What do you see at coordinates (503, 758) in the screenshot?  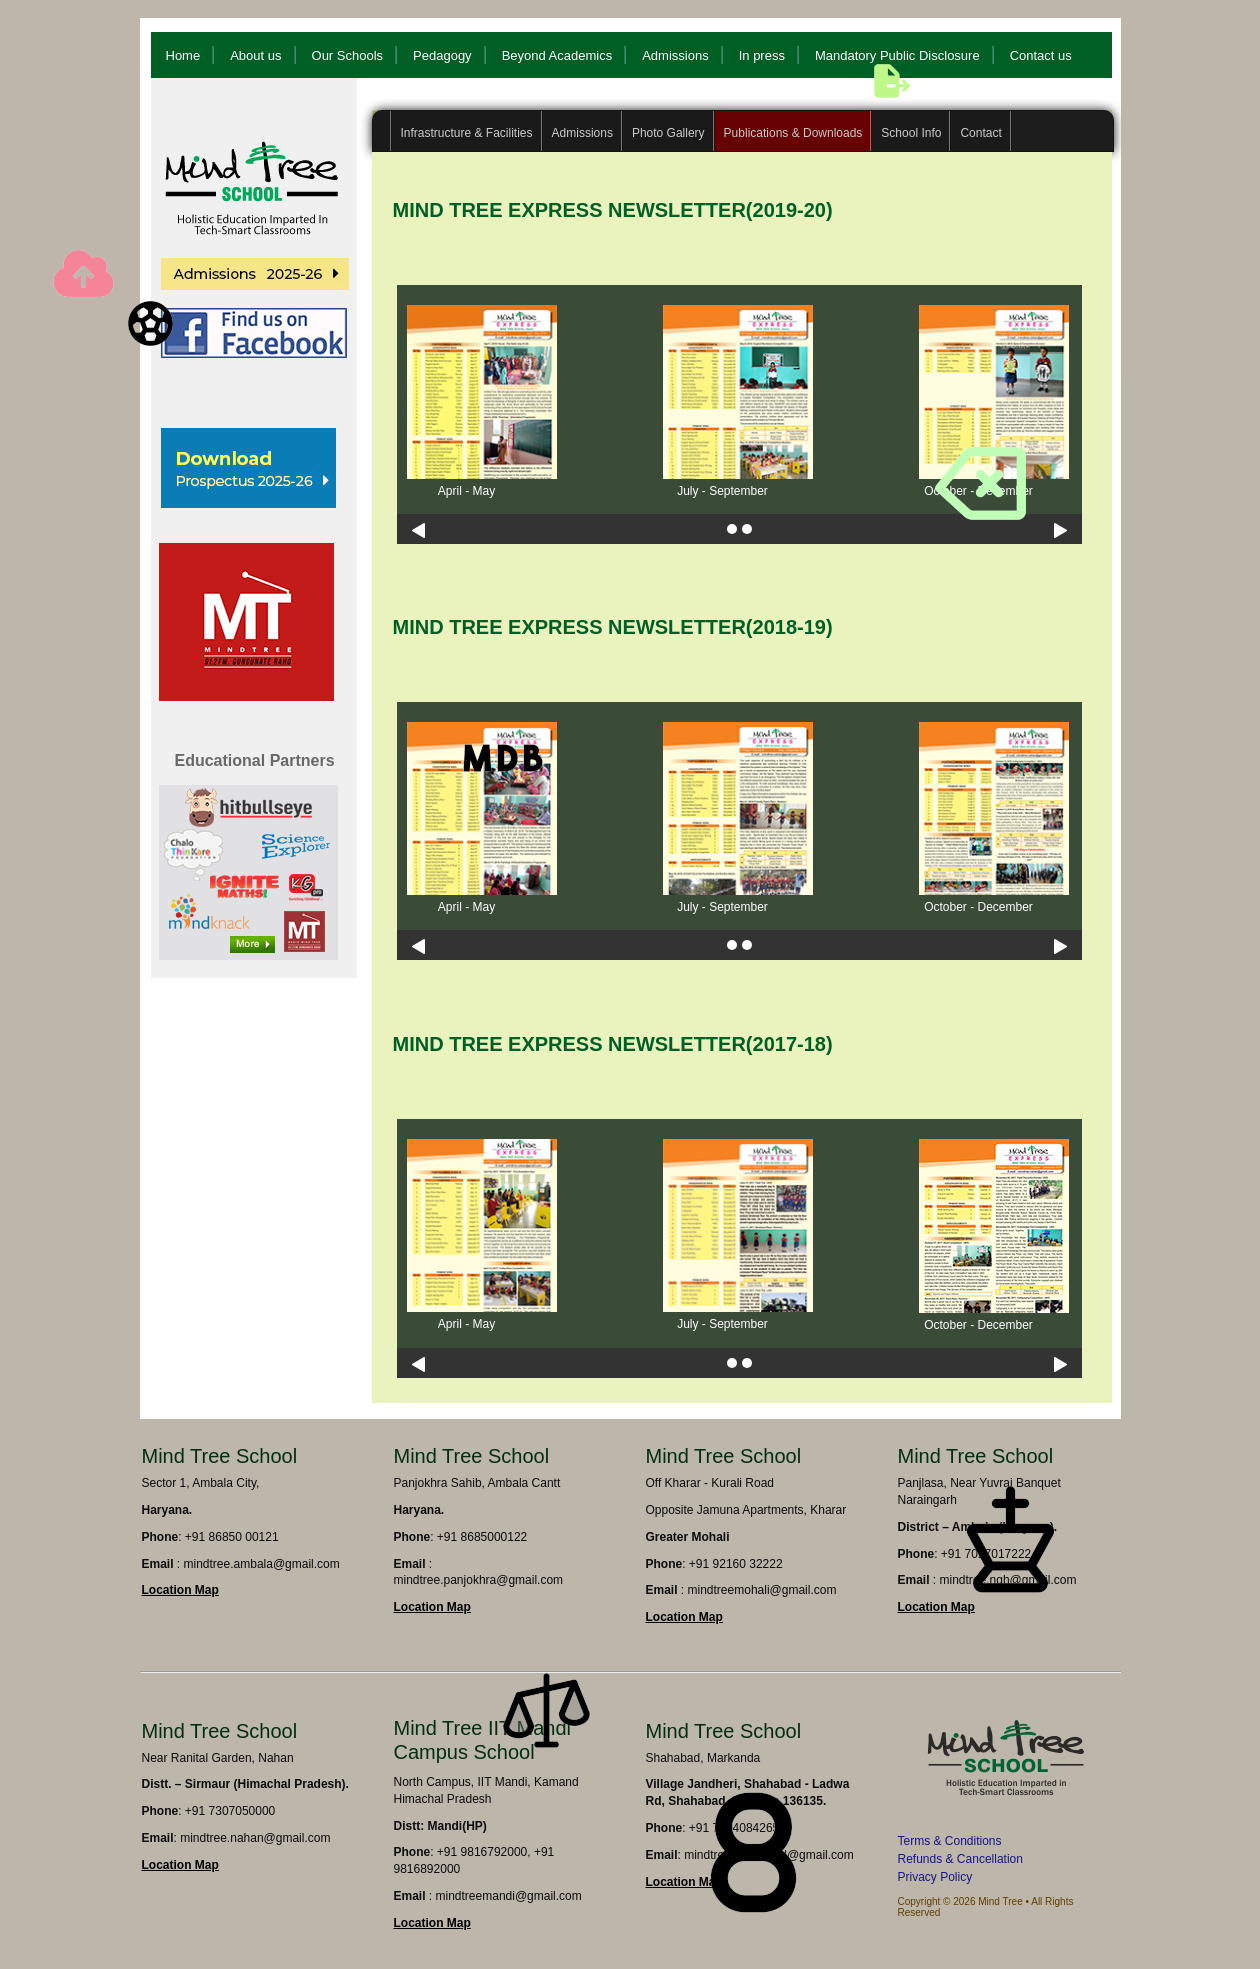 I see `MDBootstrap brand logo` at bounding box center [503, 758].